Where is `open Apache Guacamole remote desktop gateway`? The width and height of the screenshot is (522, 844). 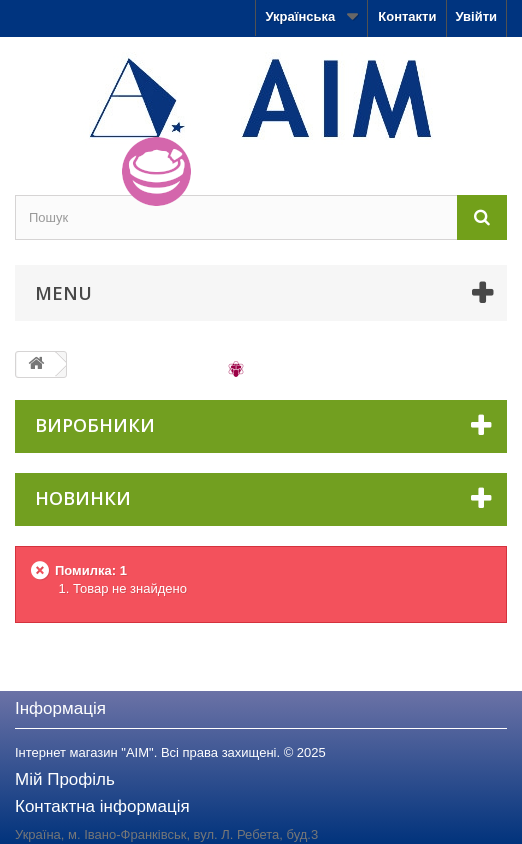 open Apache Guacamole remote desktop gateway is located at coordinates (156, 171).